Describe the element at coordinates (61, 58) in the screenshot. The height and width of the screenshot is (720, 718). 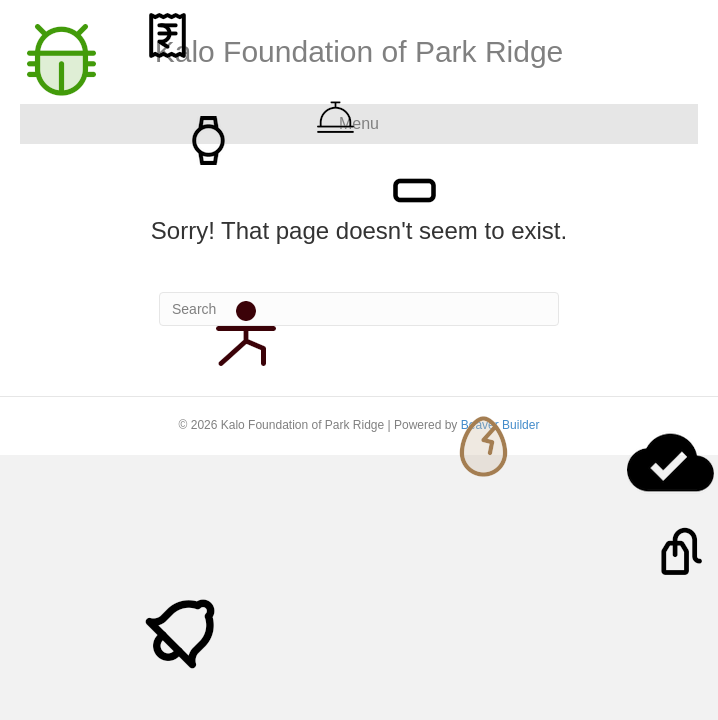
I see `report a bug or issue` at that location.